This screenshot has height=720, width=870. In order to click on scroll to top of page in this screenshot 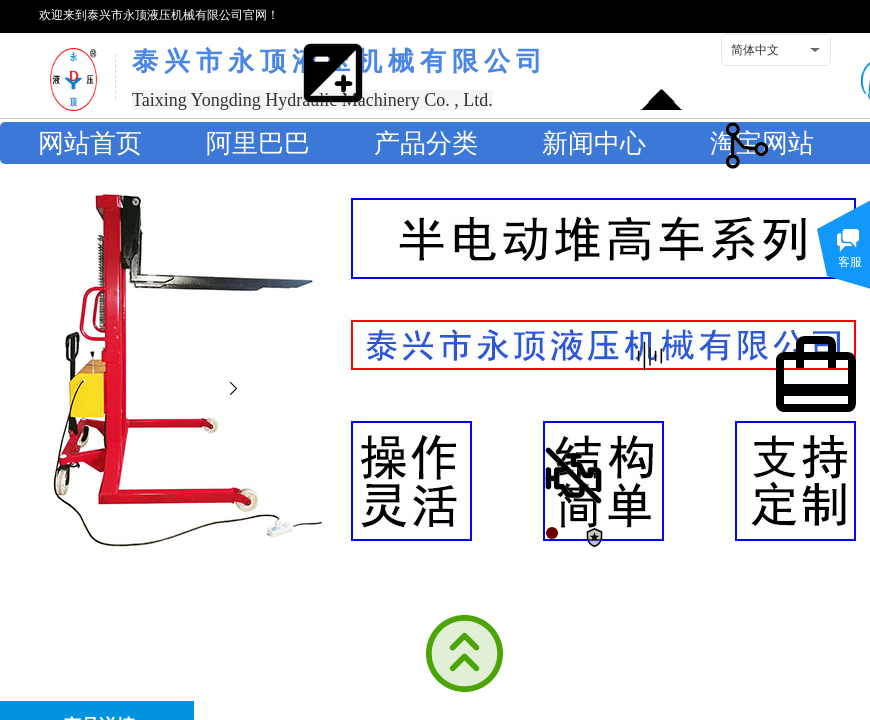, I will do `click(464, 653)`.